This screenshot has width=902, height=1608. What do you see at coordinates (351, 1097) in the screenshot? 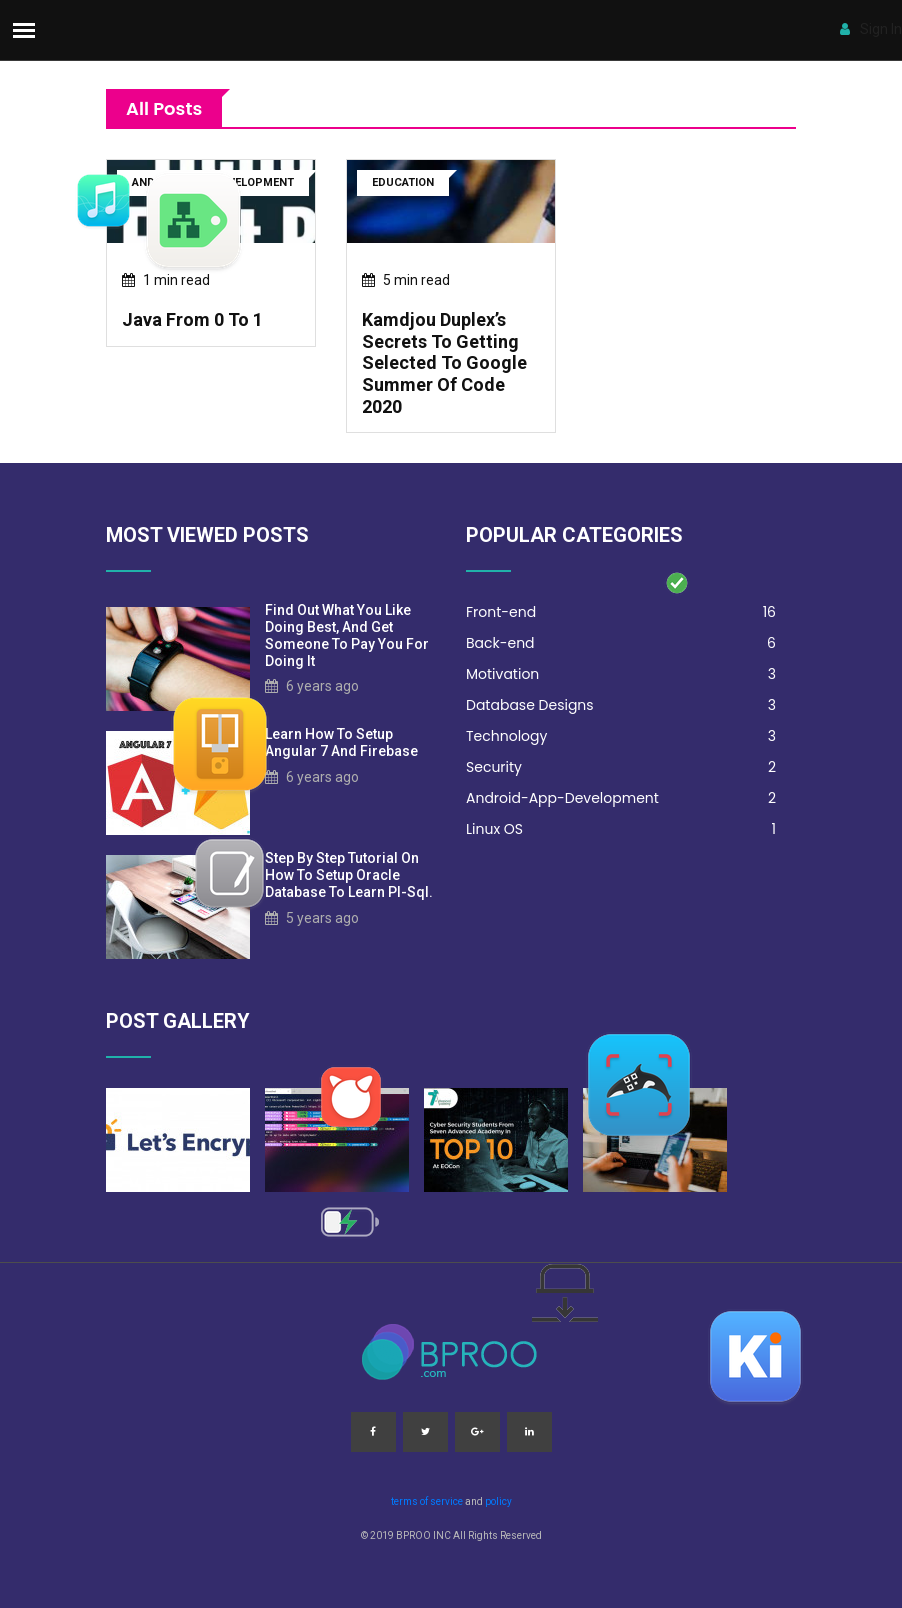
I see `open FreeBSD application` at bounding box center [351, 1097].